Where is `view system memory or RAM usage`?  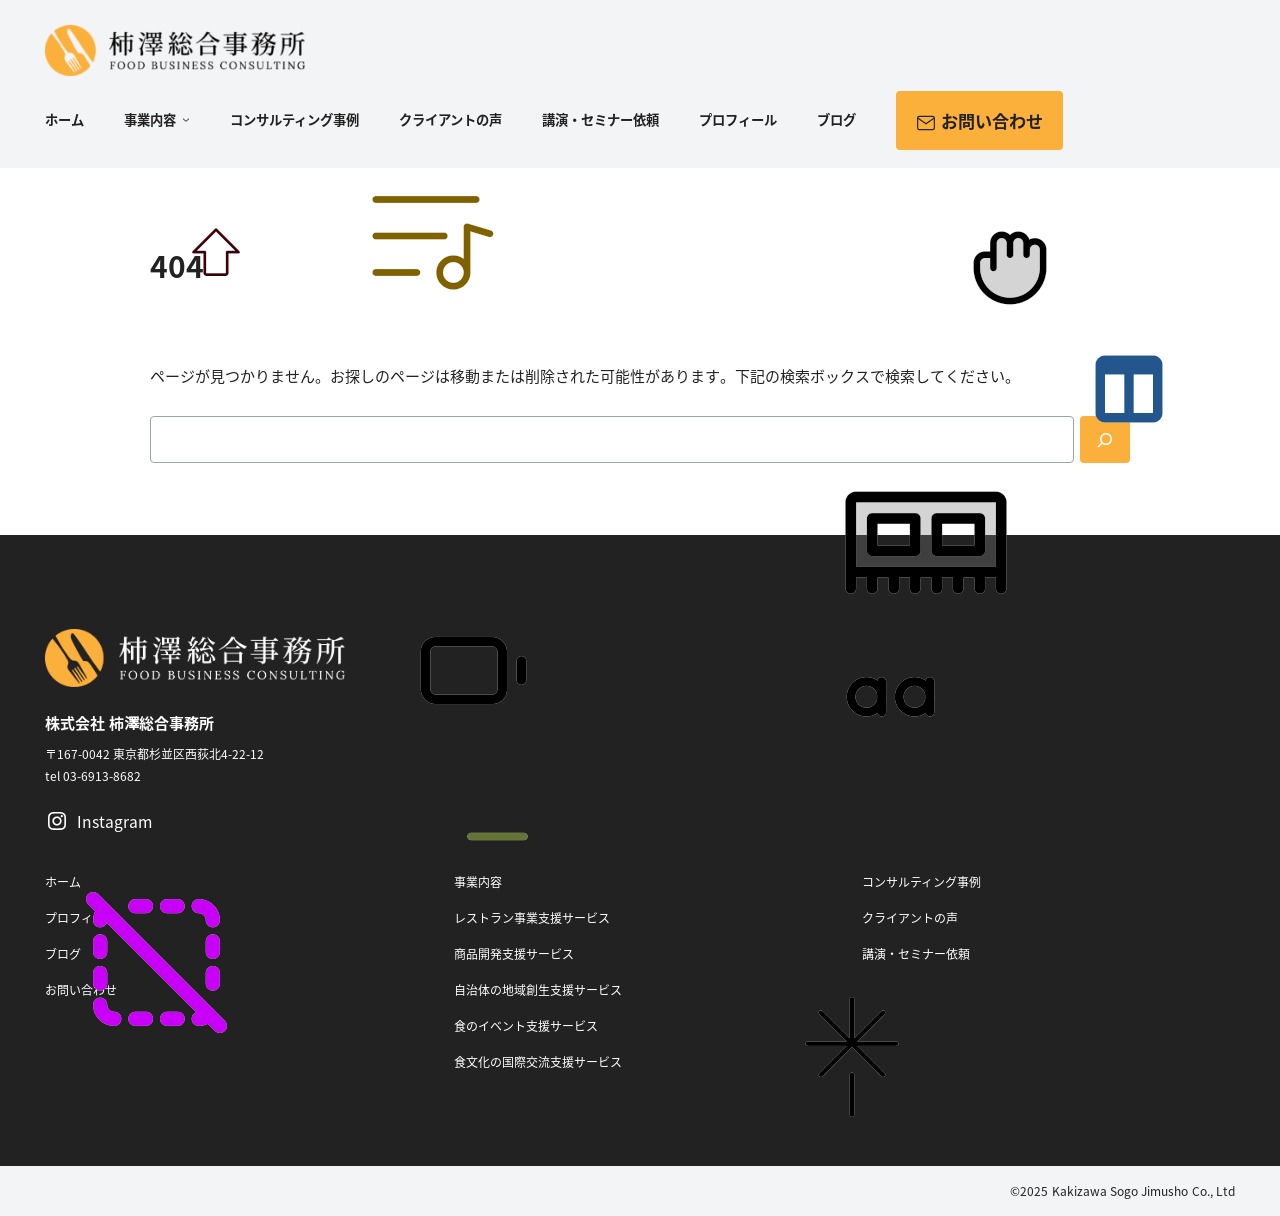
view system memory or RAM usage is located at coordinates (926, 540).